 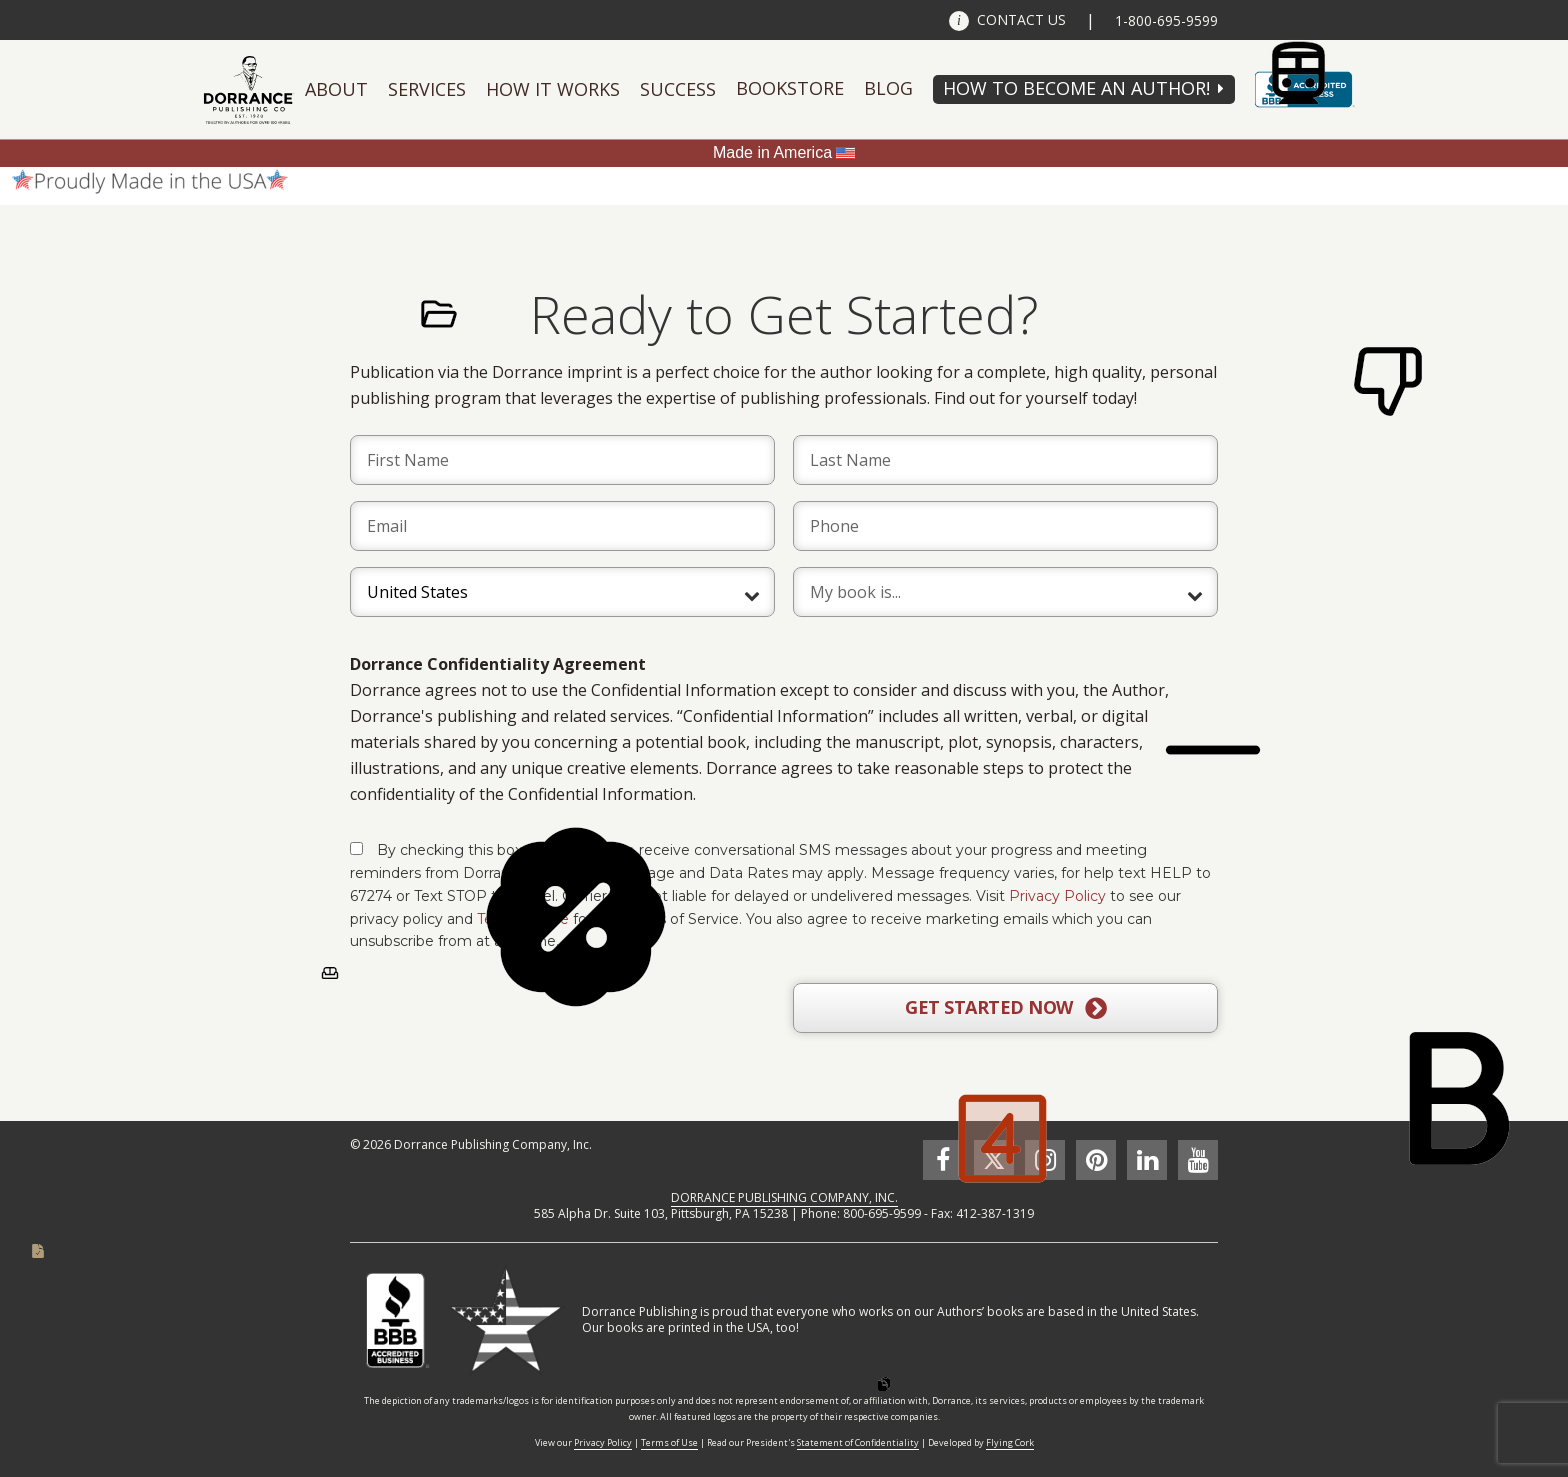 What do you see at coordinates (438, 315) in the screenshot?
I see `open folder to view contents` at bounding box center [438, 315].